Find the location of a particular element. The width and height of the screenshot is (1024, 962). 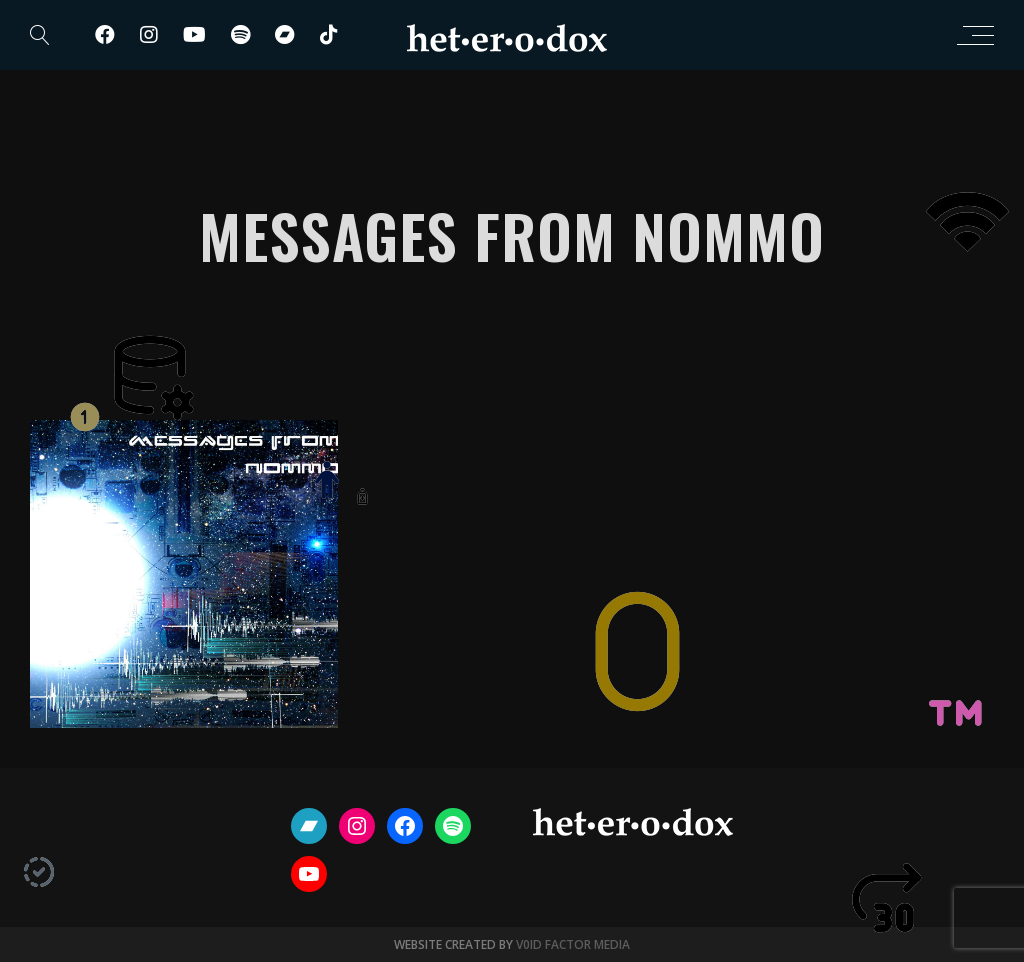

indicates trademarked content or branding is located at coordinates (956, 713).